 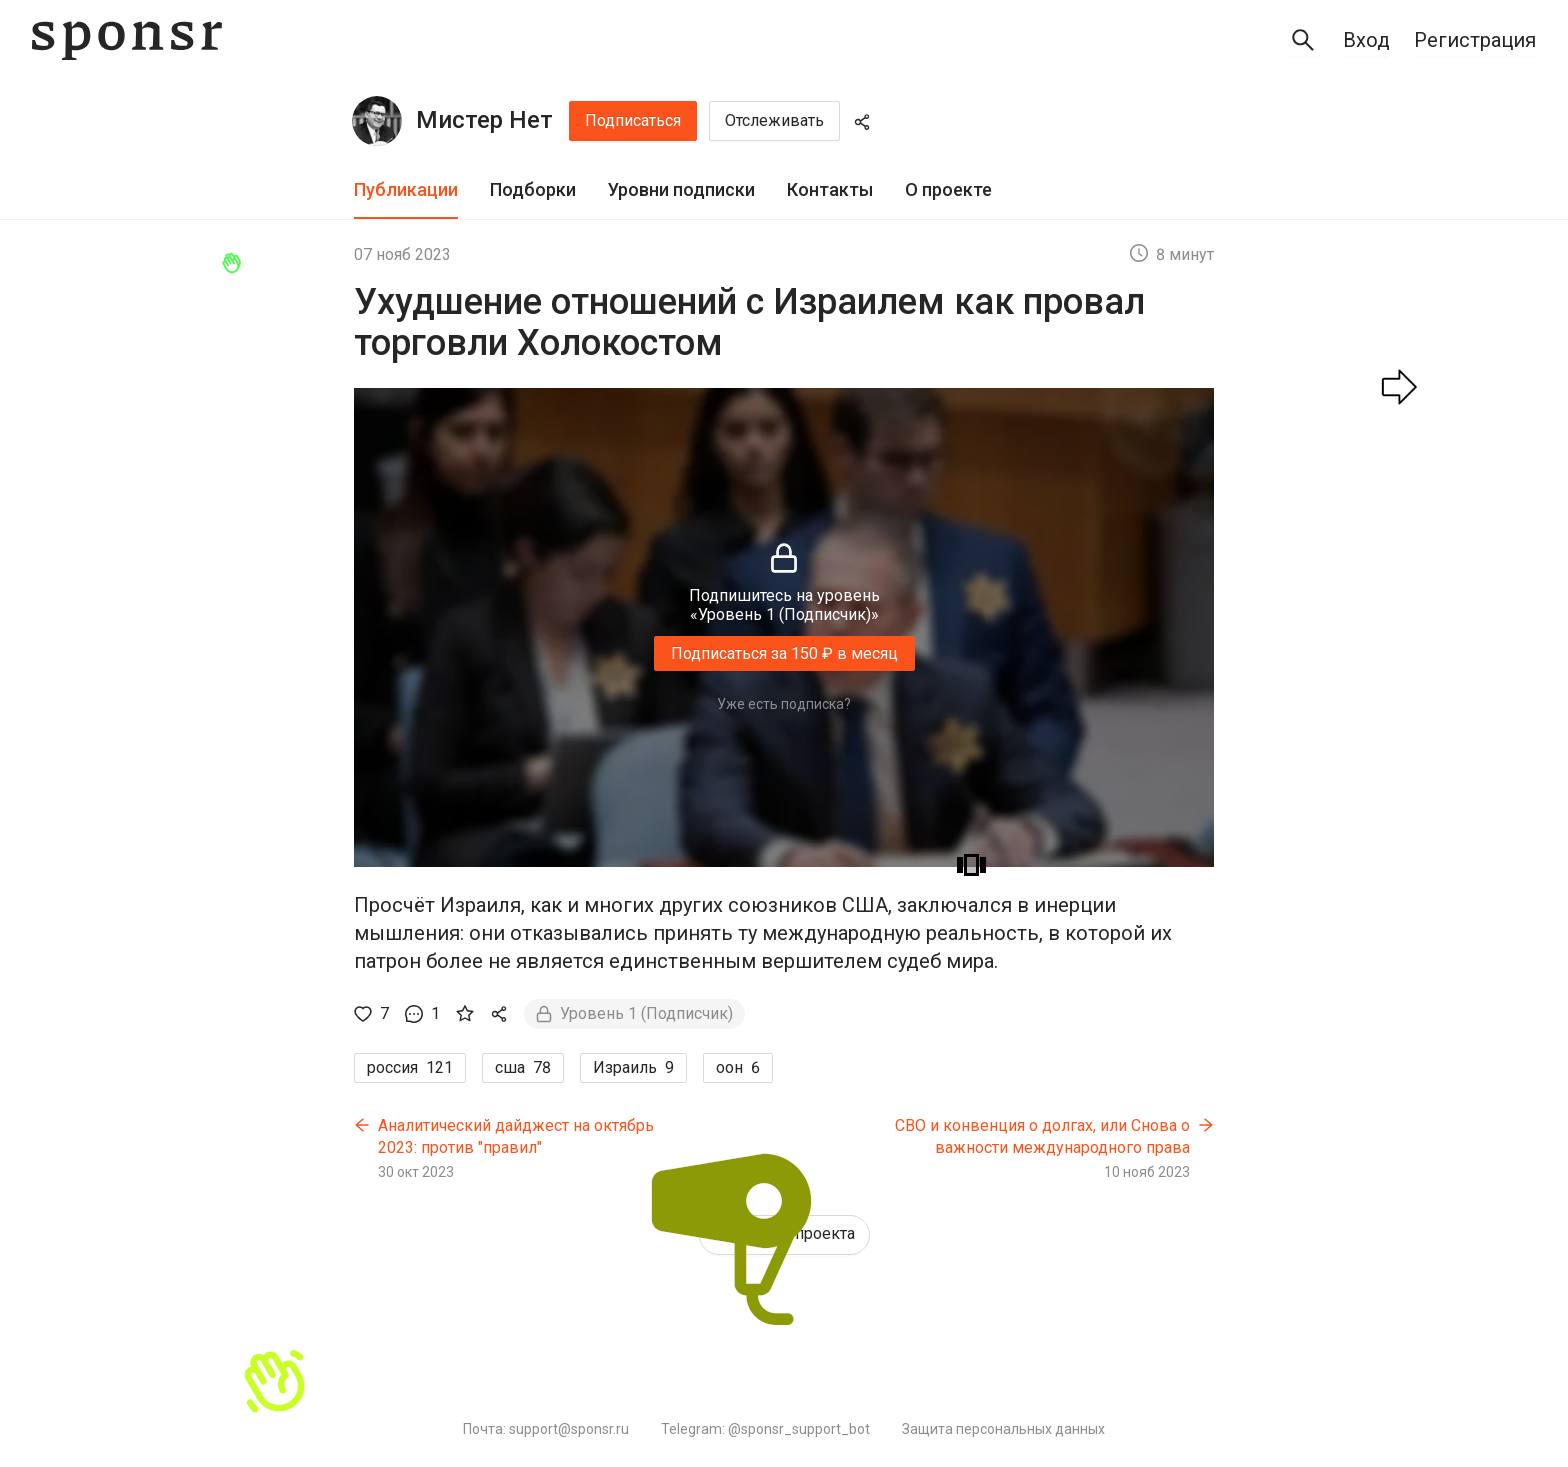 What do you see at coordinates (734, 1230) in the screenshot?
I see `access hair styling or beauty tools` at bounding box center [734, 1230].